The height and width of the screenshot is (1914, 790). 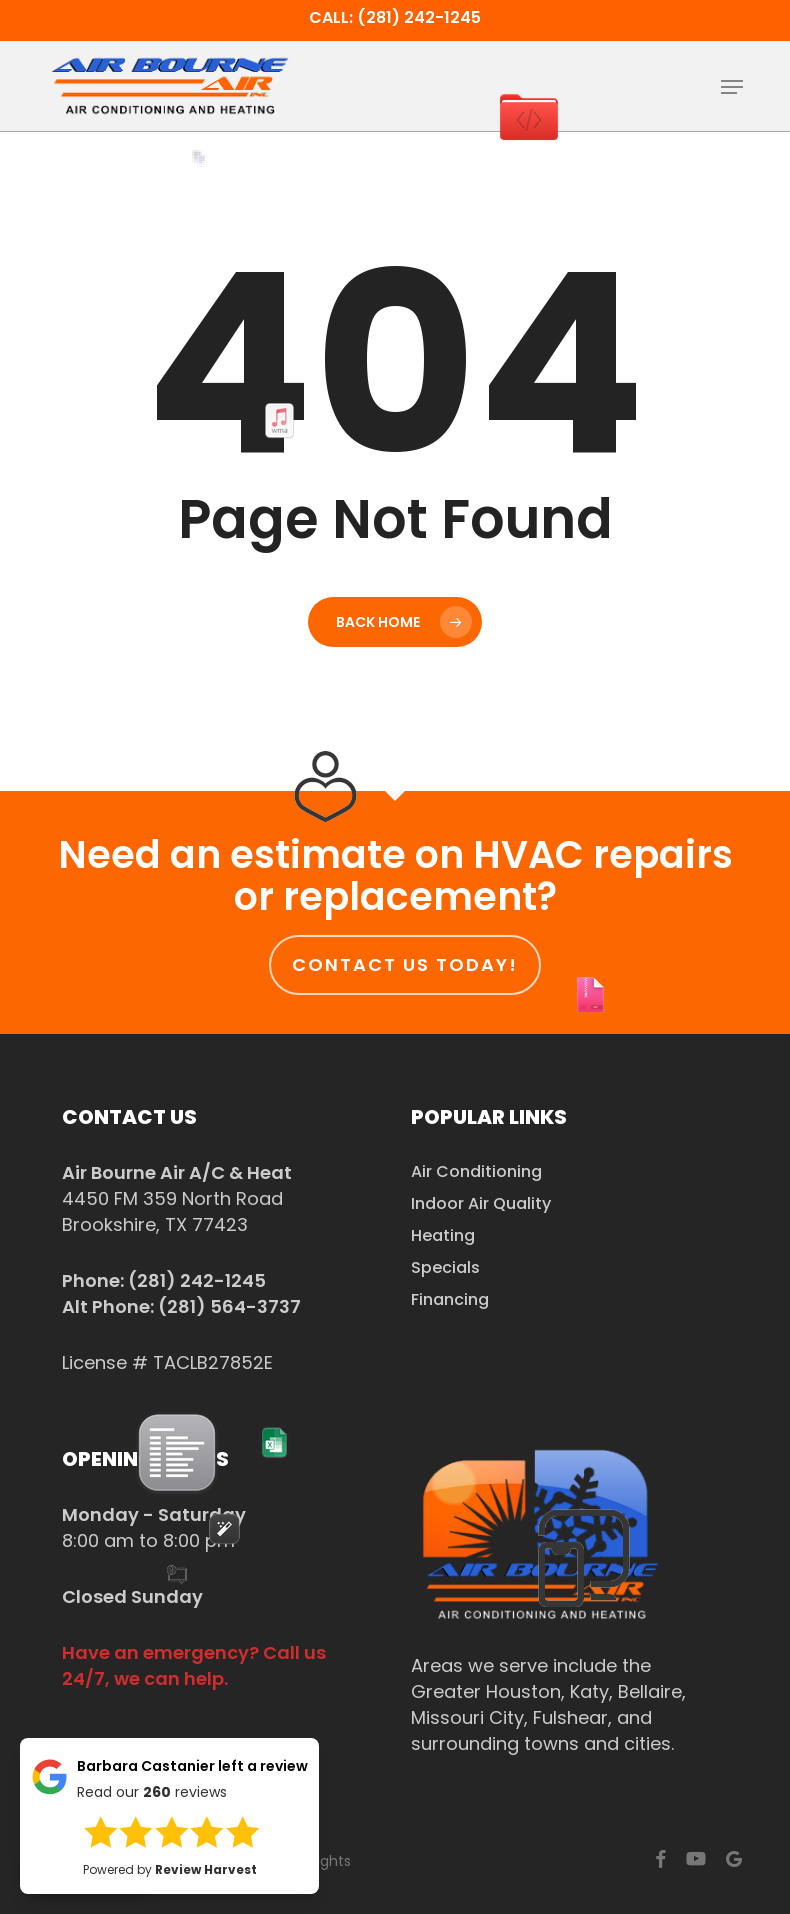 I want to click on link or sync devices together, so click(x=584, y=1555).